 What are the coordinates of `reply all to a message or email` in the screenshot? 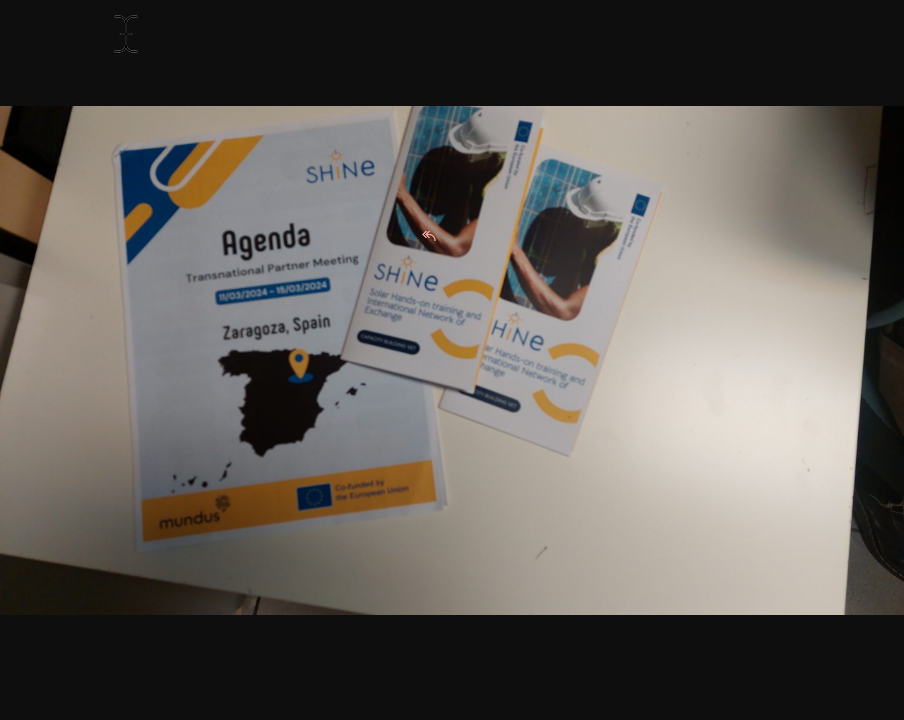 It's located at (429, 236).